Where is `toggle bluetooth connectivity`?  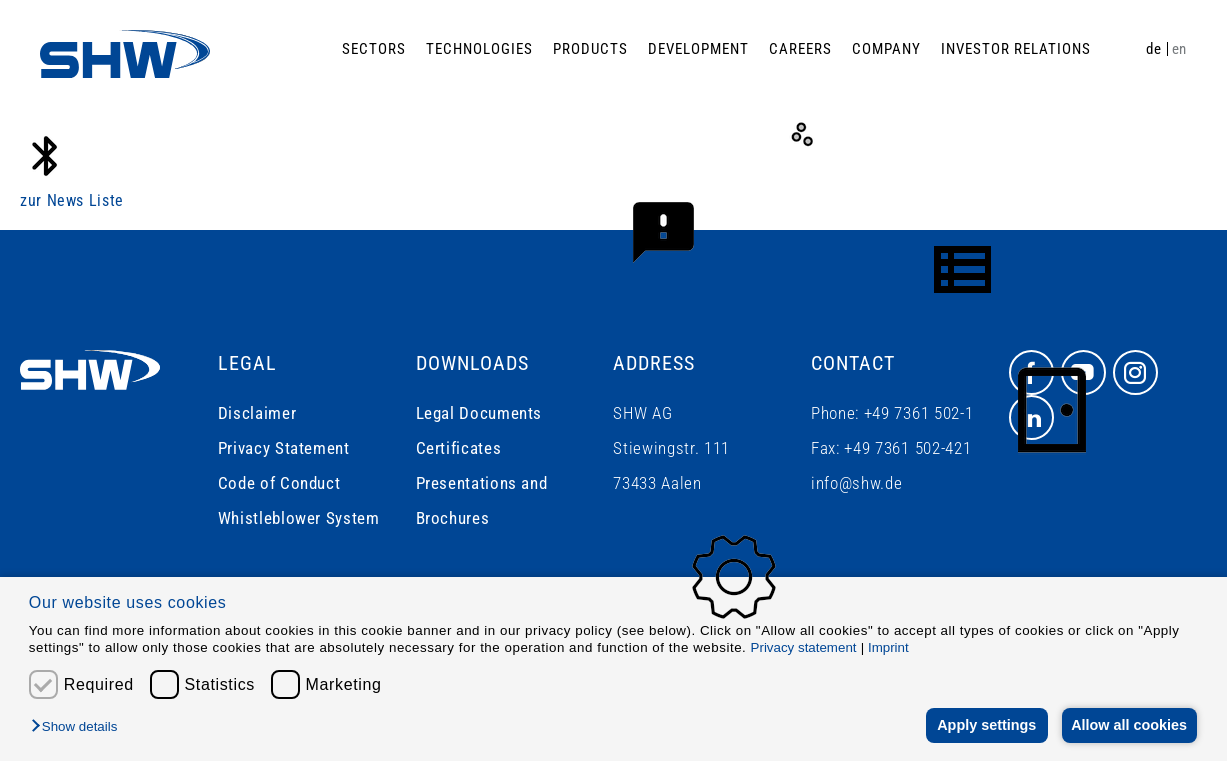 toggle bluetooth connectivity is located at coordinates (46, 156).